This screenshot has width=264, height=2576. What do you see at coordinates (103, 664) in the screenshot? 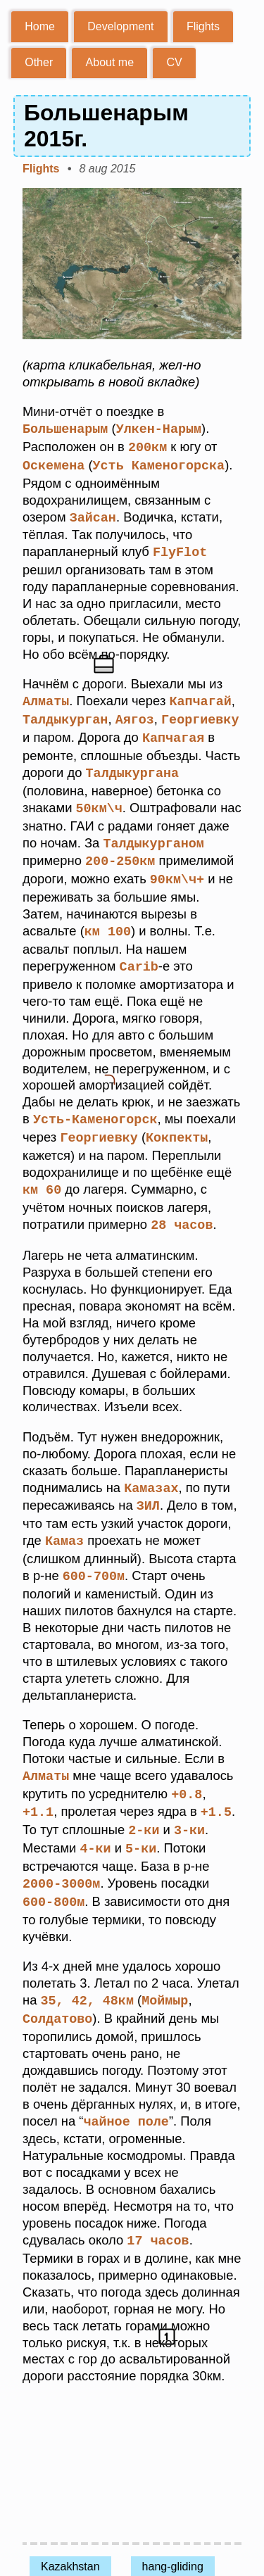
I see `access travel or trip planning features` at bounding box center [103, 664].